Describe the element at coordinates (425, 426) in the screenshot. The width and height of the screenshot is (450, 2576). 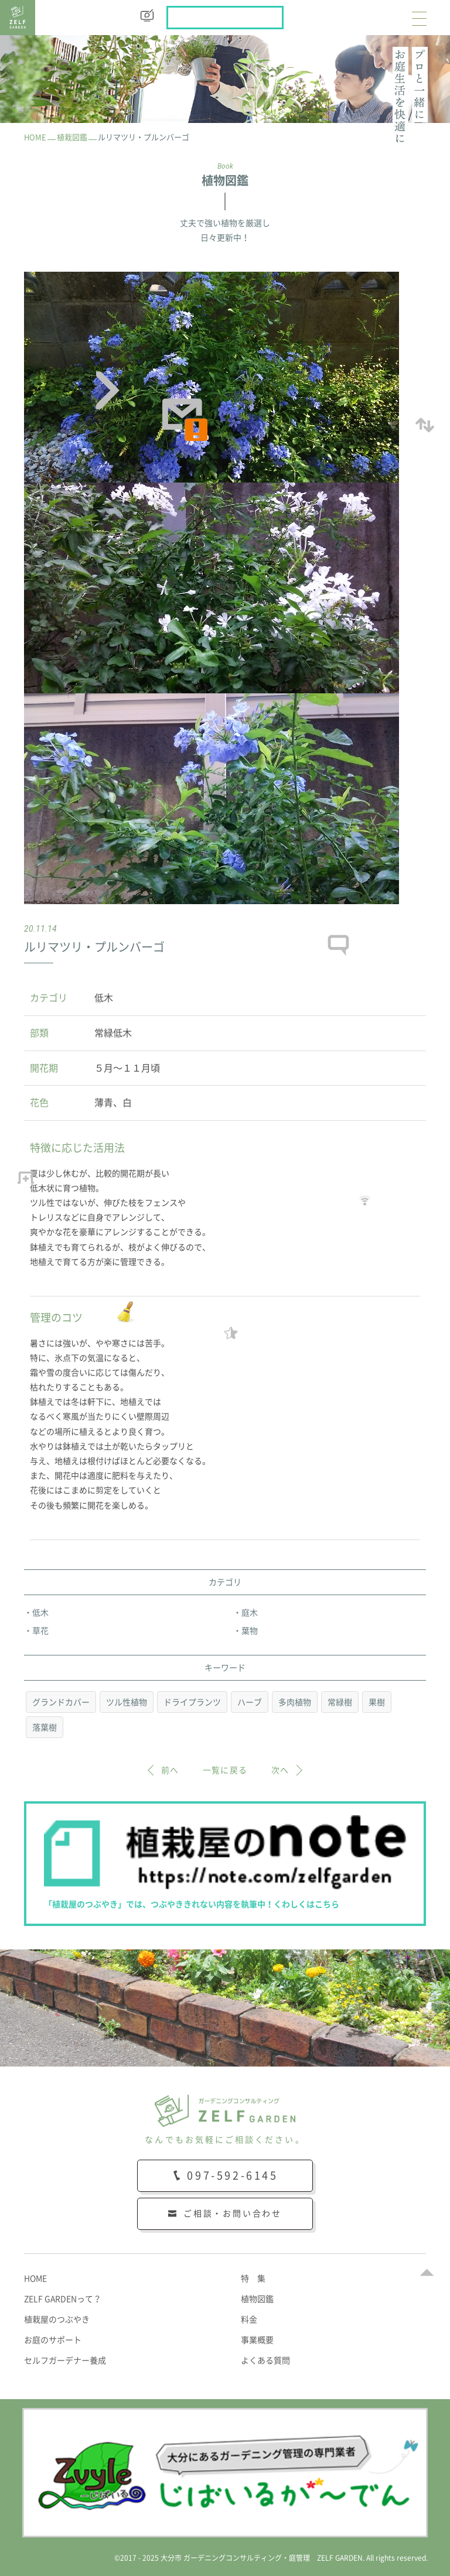
I see `sync or refresh email inbox` at that location.